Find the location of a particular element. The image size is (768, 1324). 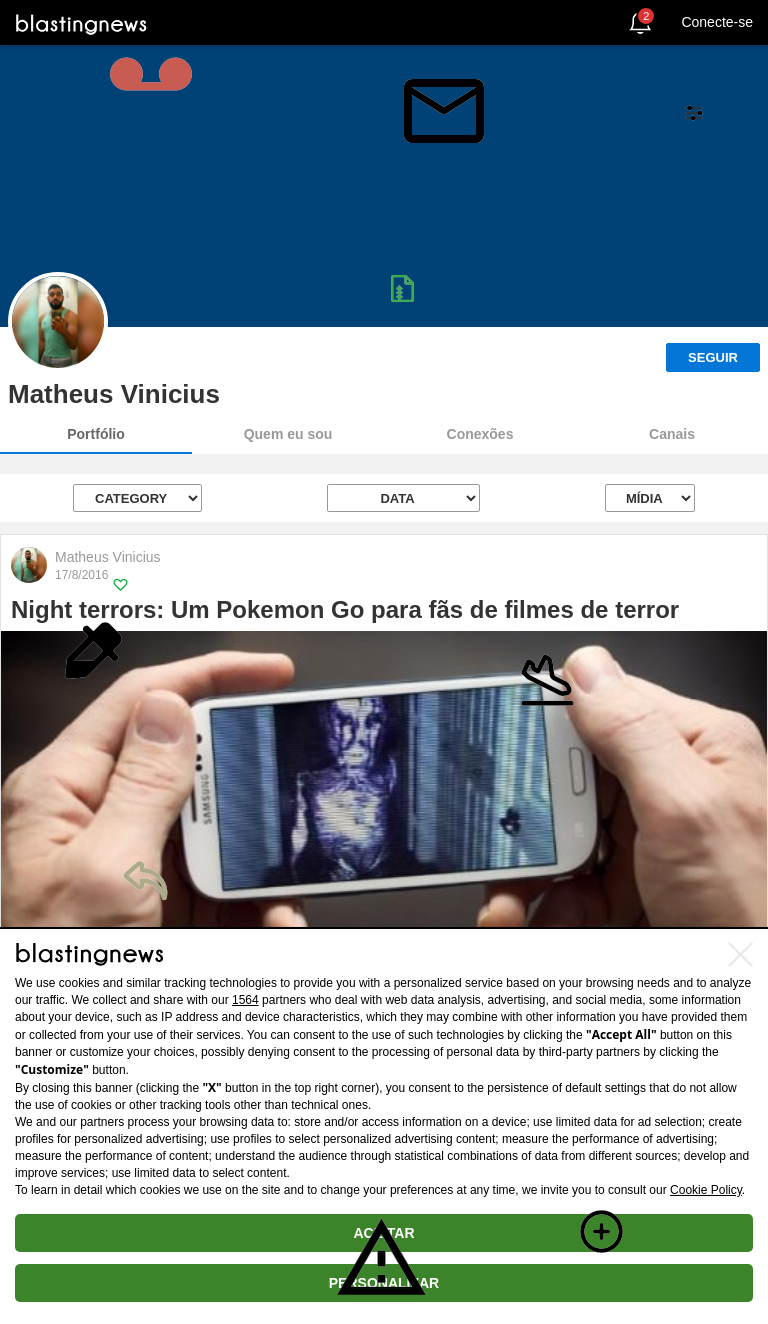

indicates a warning or potential issue is located at coordinates (381, 1258).